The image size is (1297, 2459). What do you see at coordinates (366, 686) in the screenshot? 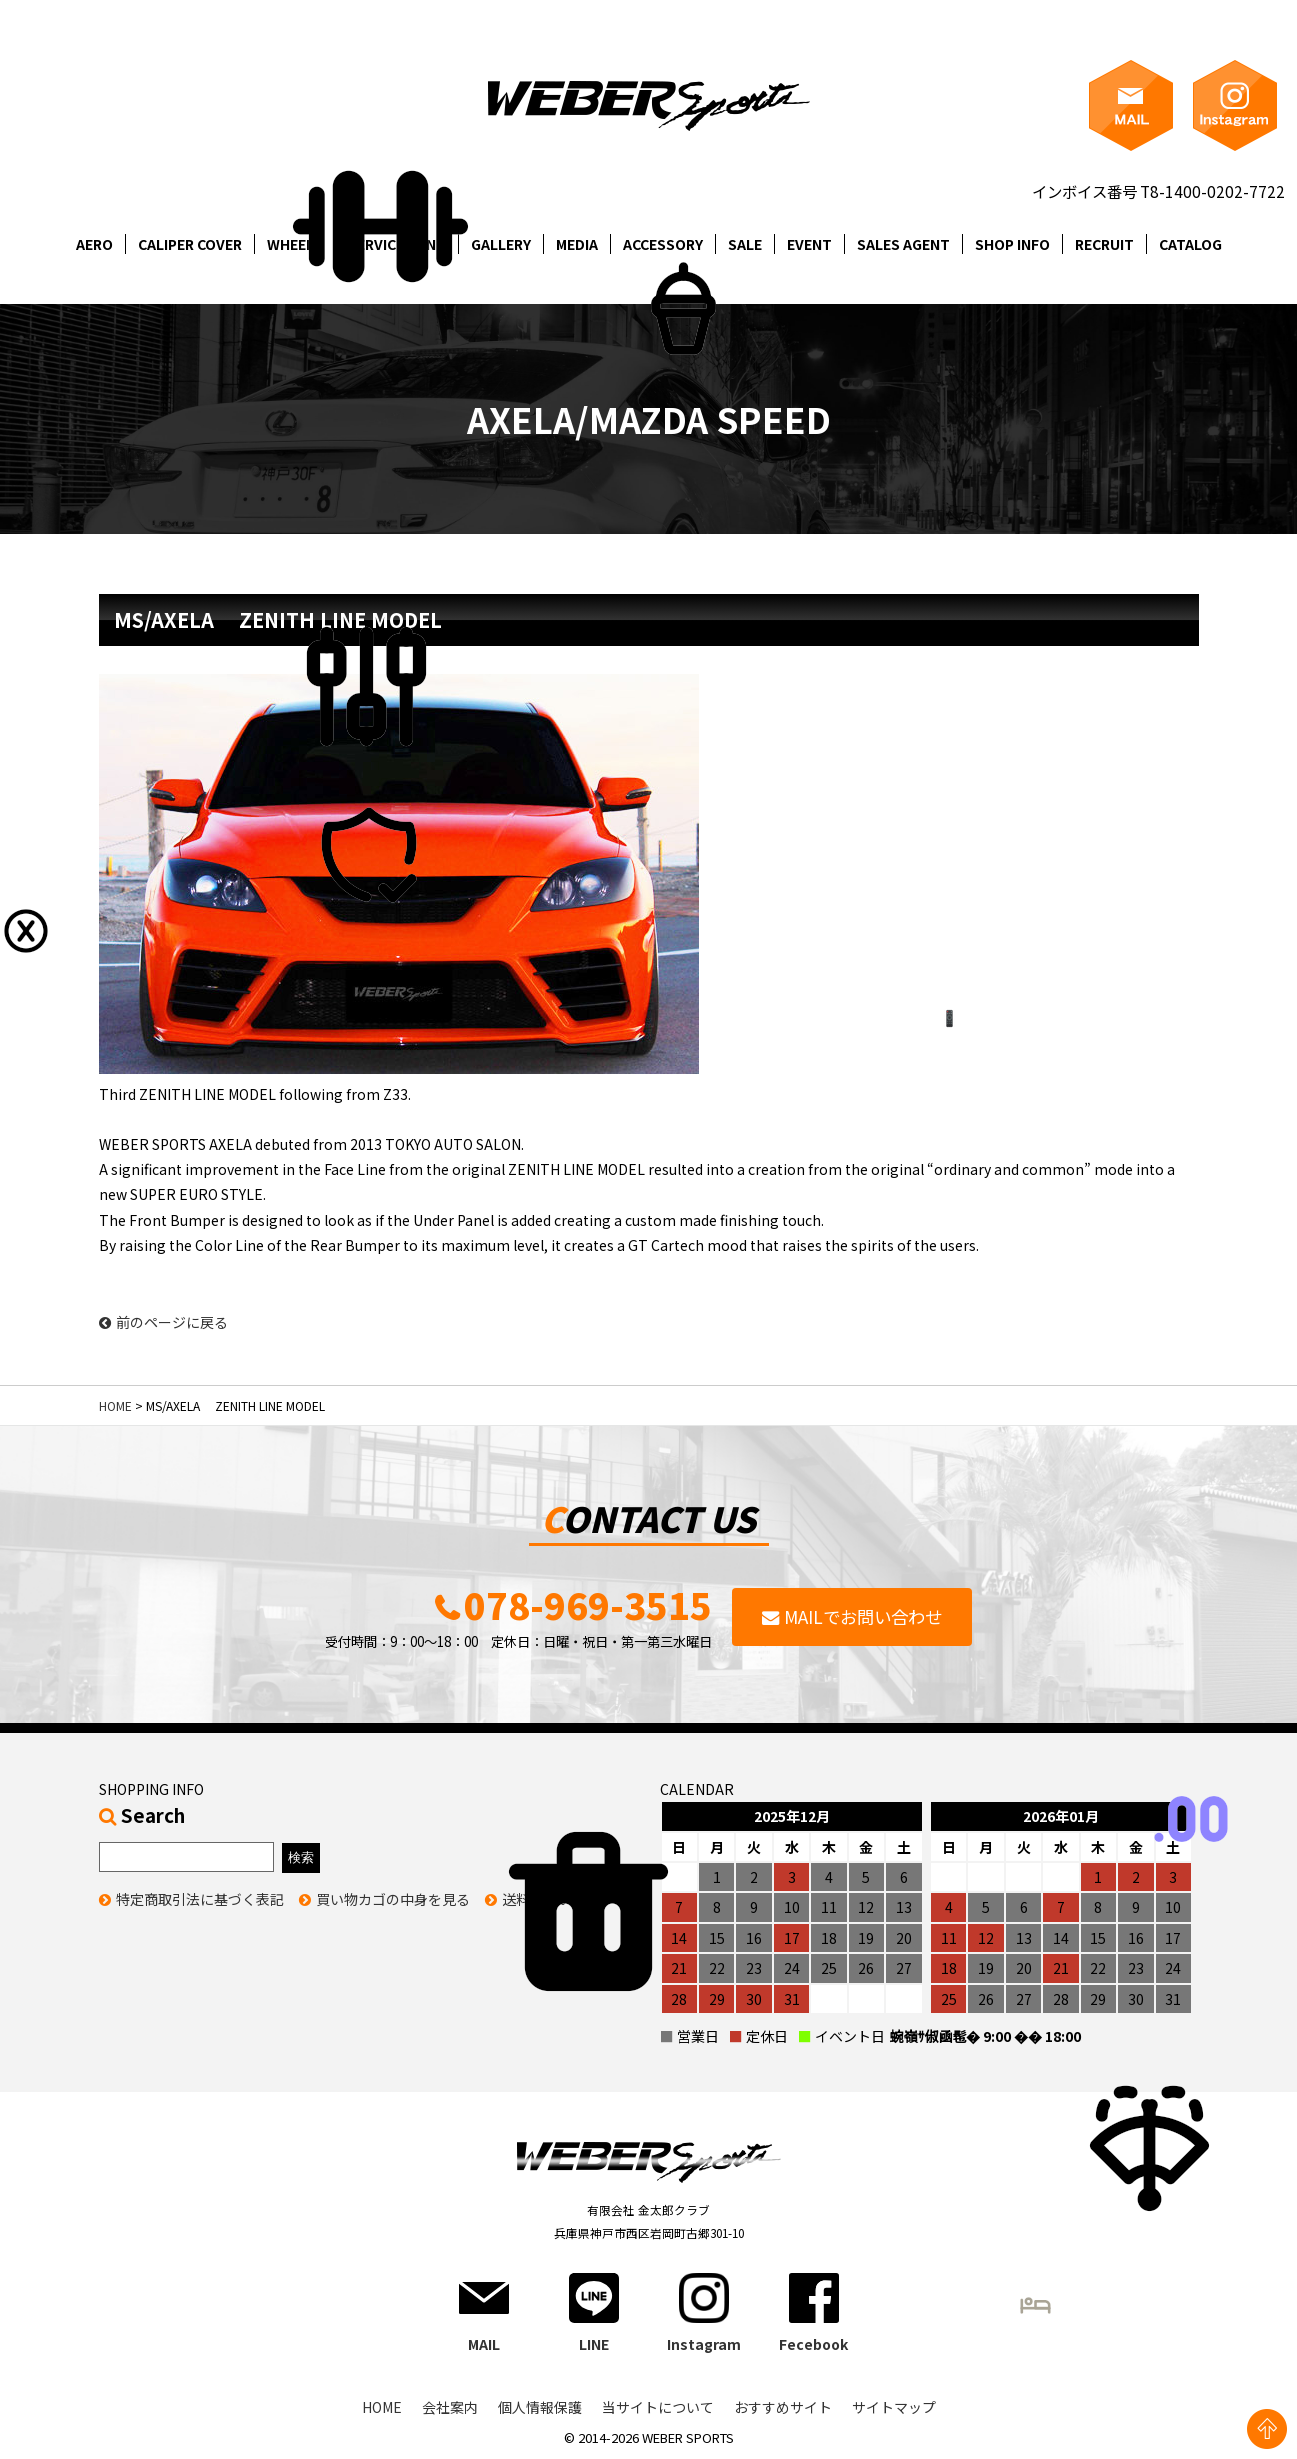
I see `view candlestick chart for stock or crypto data` at bounding box center [366, 686].